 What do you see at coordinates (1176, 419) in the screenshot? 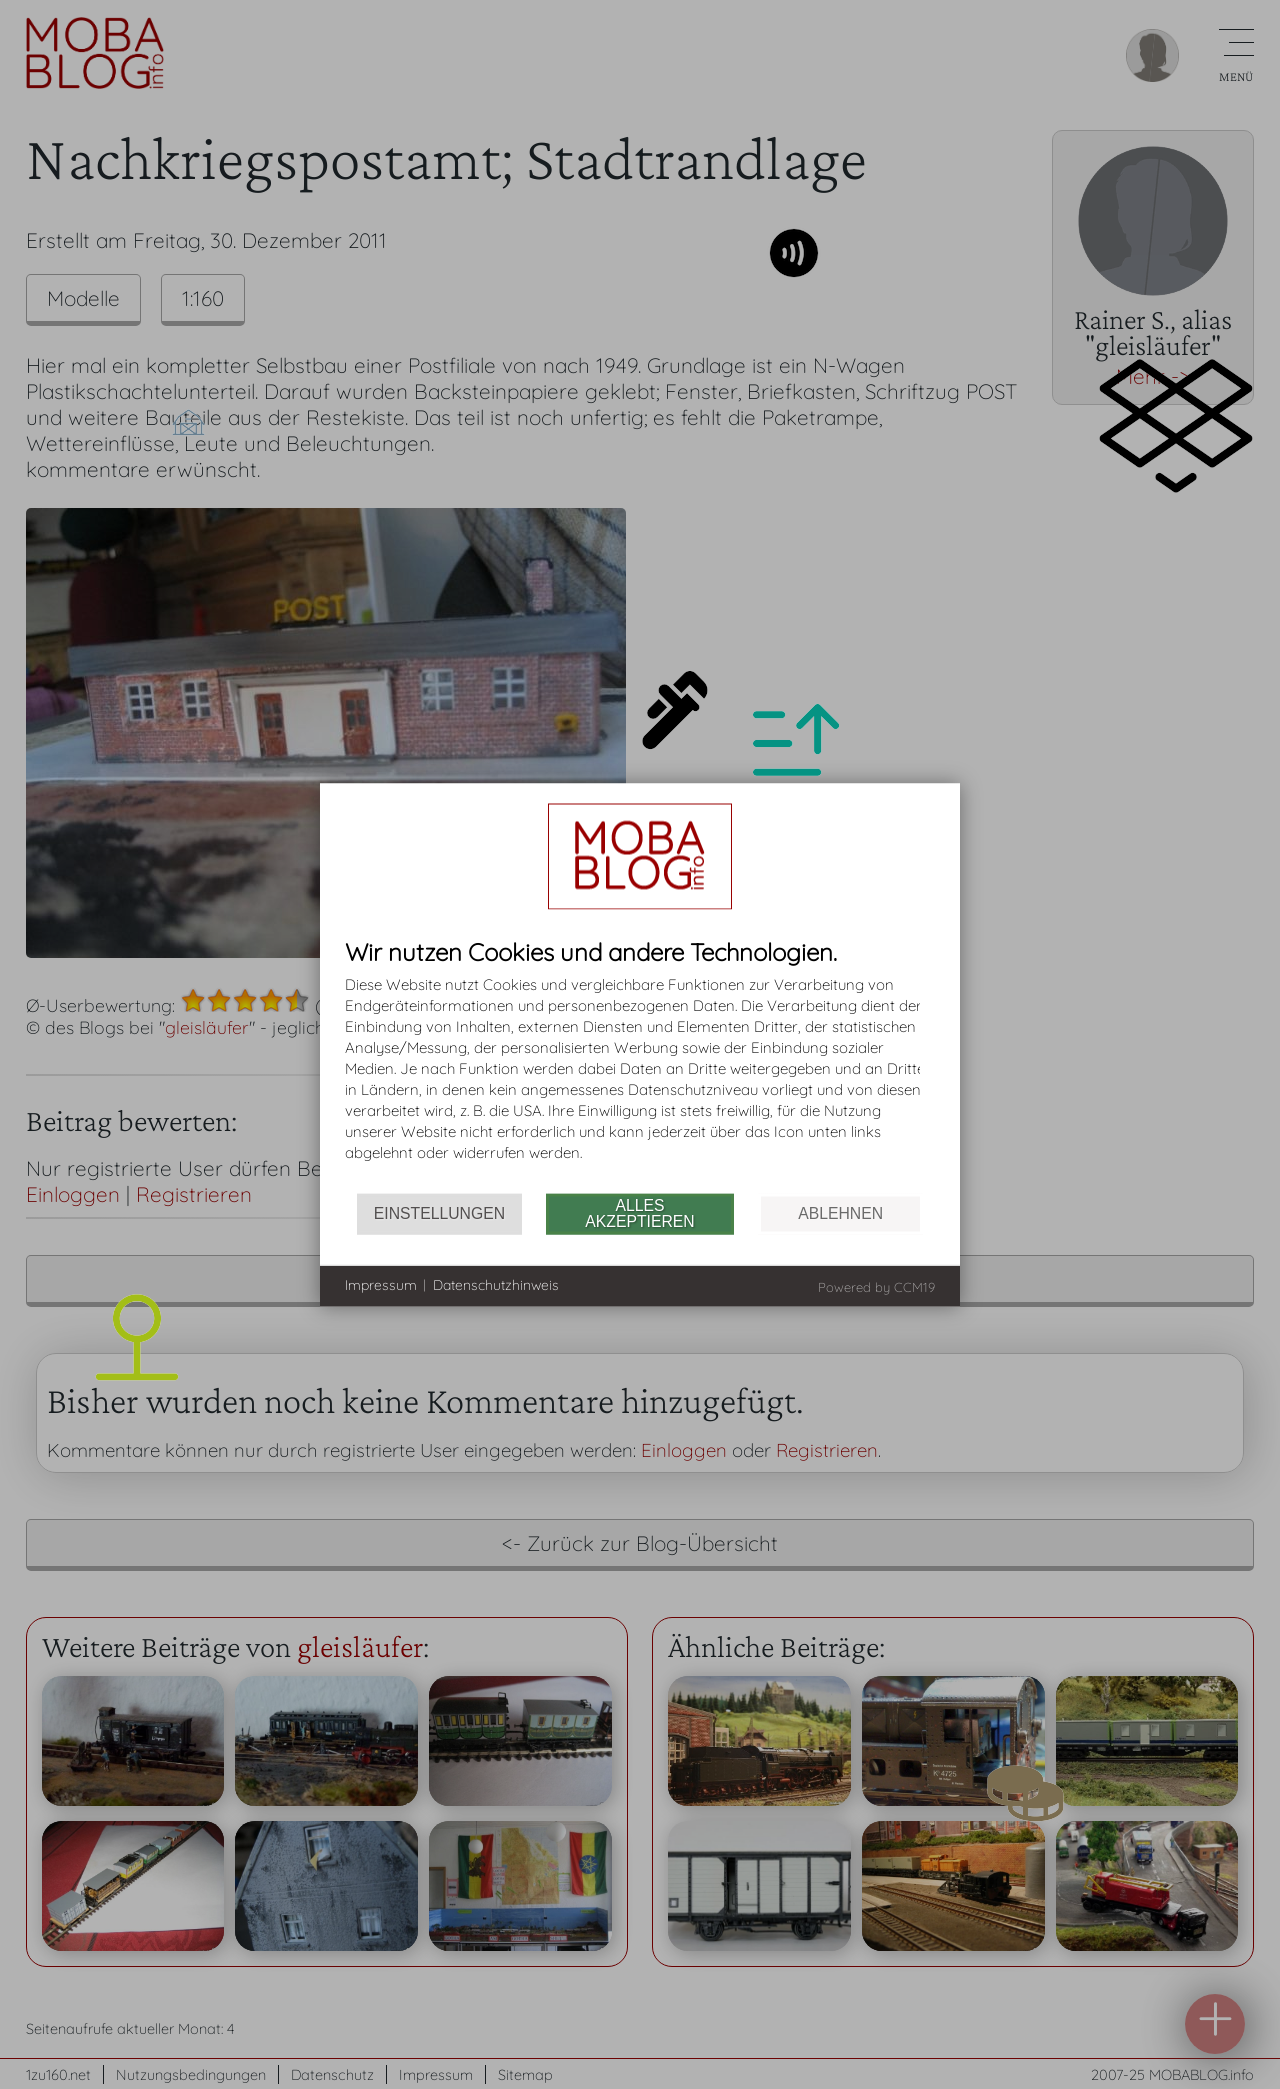
I see `open dropbox cloud storage` at bounding box center [1176, 419].